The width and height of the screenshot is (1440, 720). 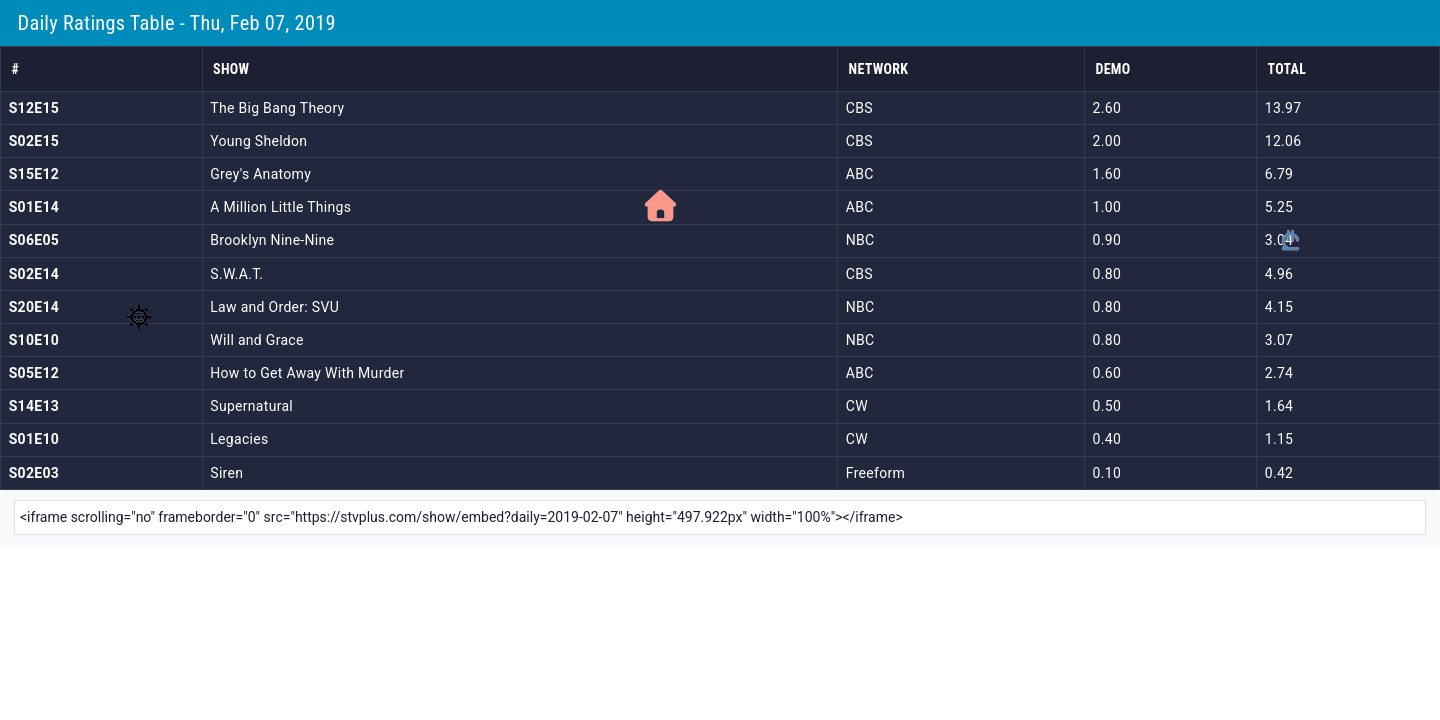 I want to click on navigate to home screen, so click(x=660, y=205).